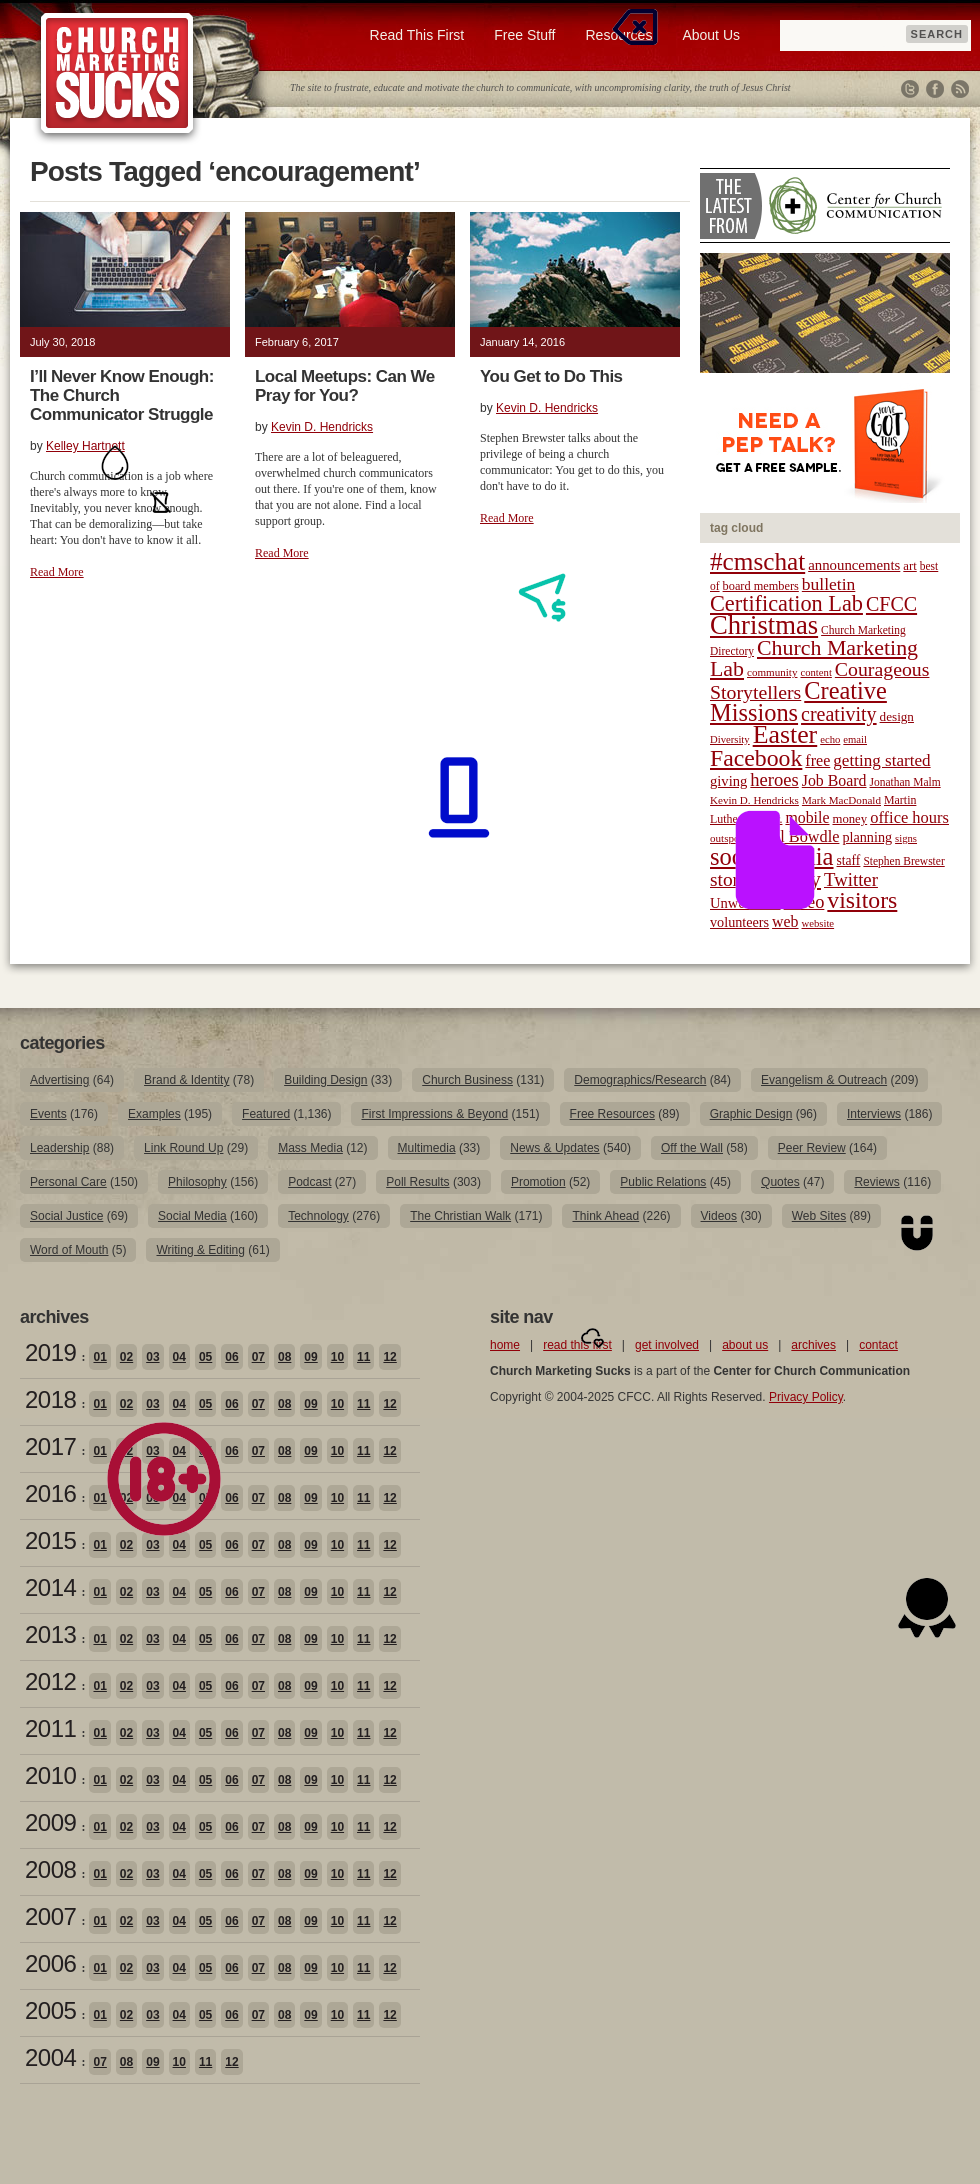 This screenshot has width=980, height=2184. I want to click on view location-based pricing or costs, so click(542, 596).